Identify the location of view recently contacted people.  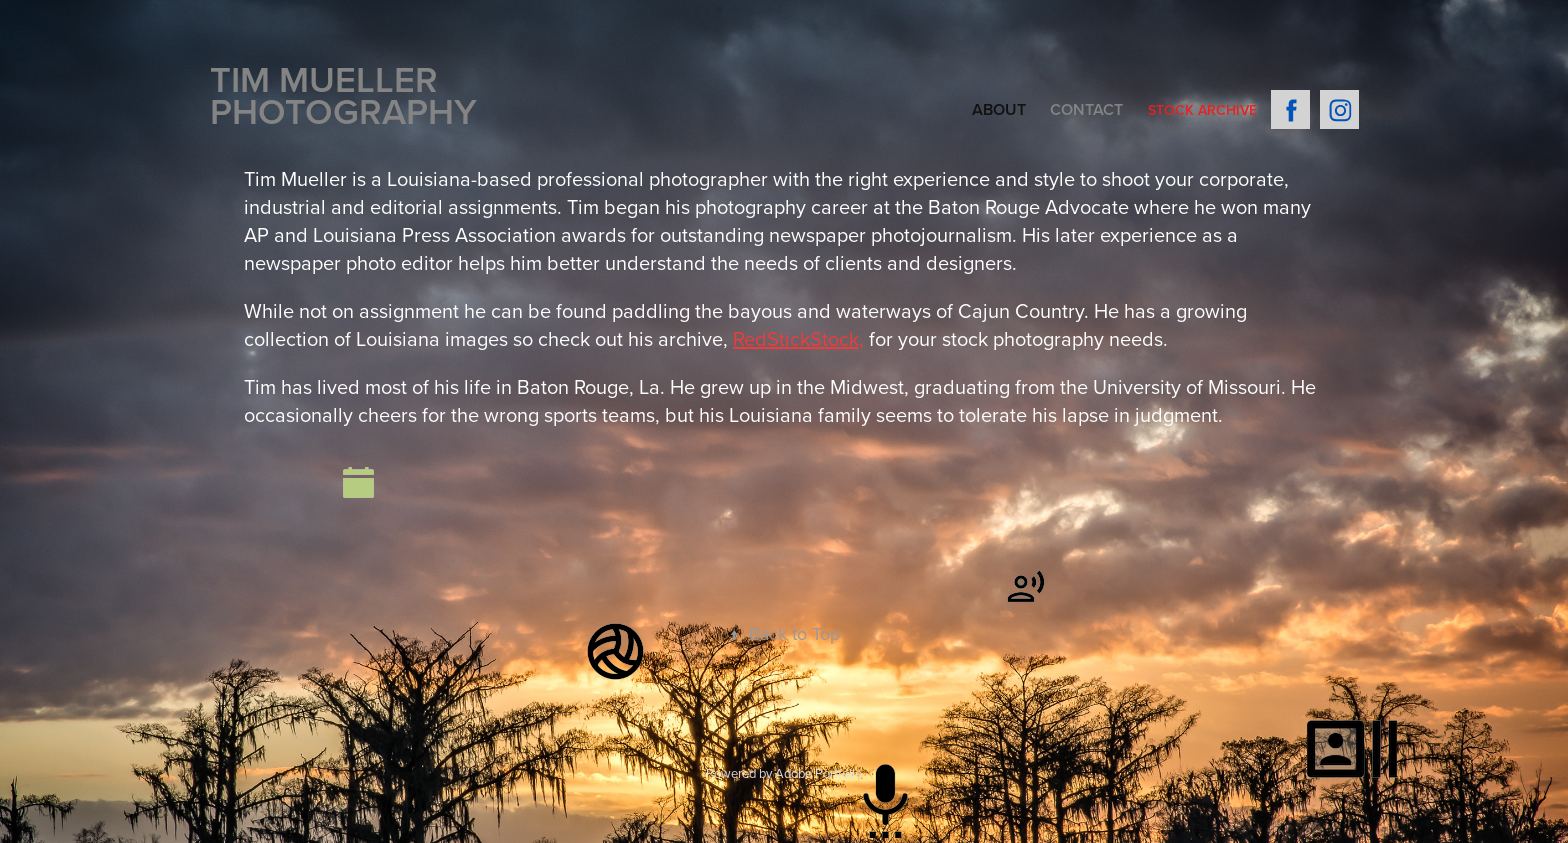
(1352, 749).